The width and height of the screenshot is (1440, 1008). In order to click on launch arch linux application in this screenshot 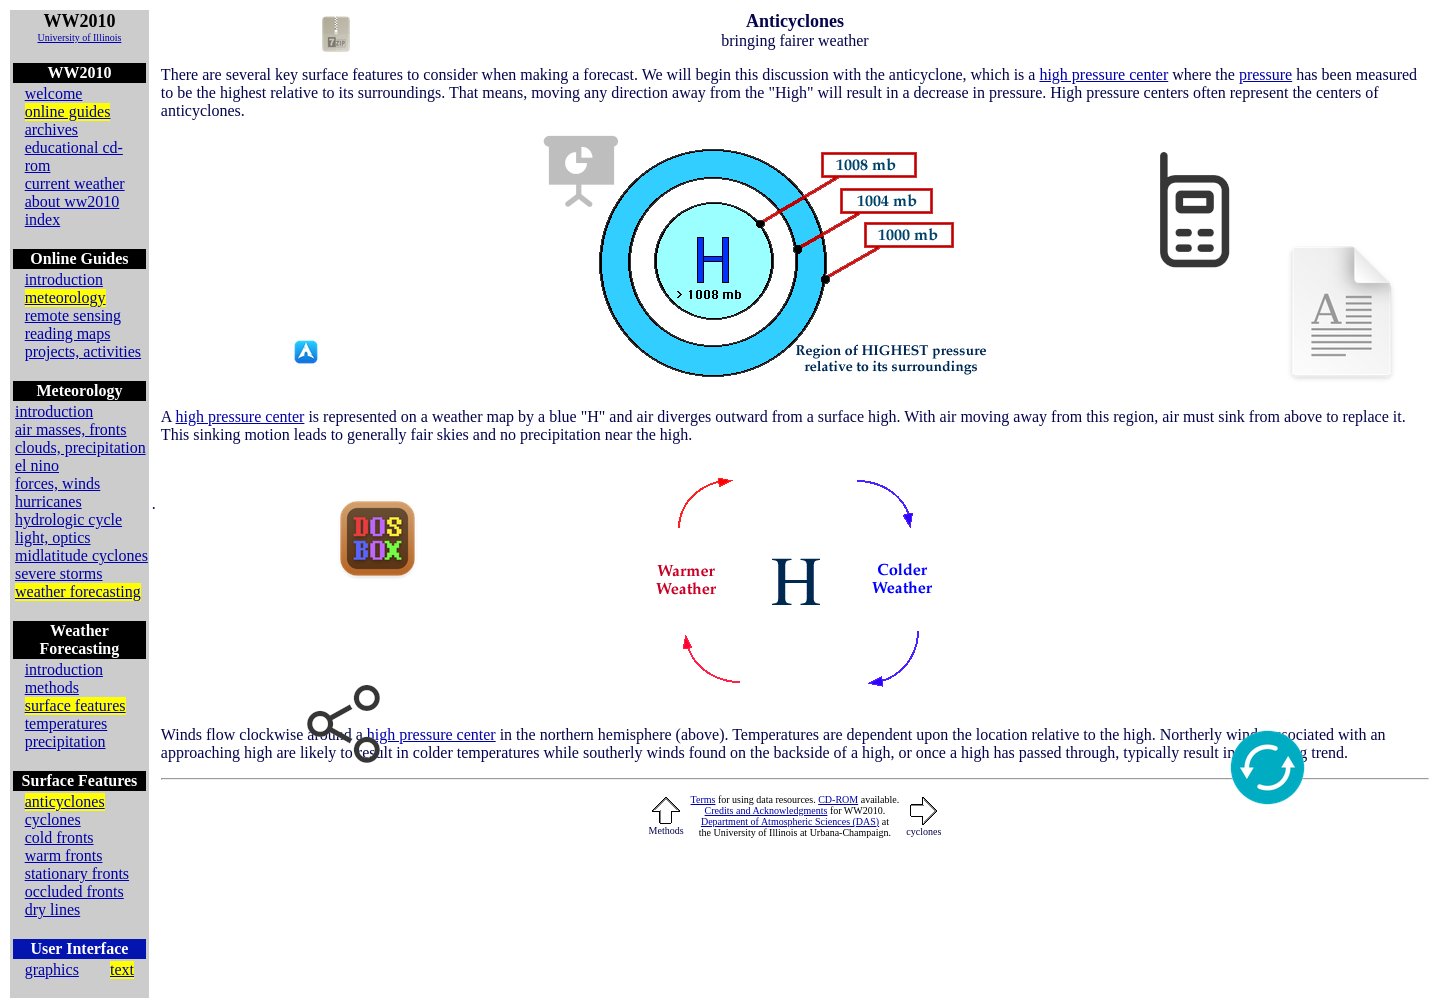, I will do `click(306, 352)`.